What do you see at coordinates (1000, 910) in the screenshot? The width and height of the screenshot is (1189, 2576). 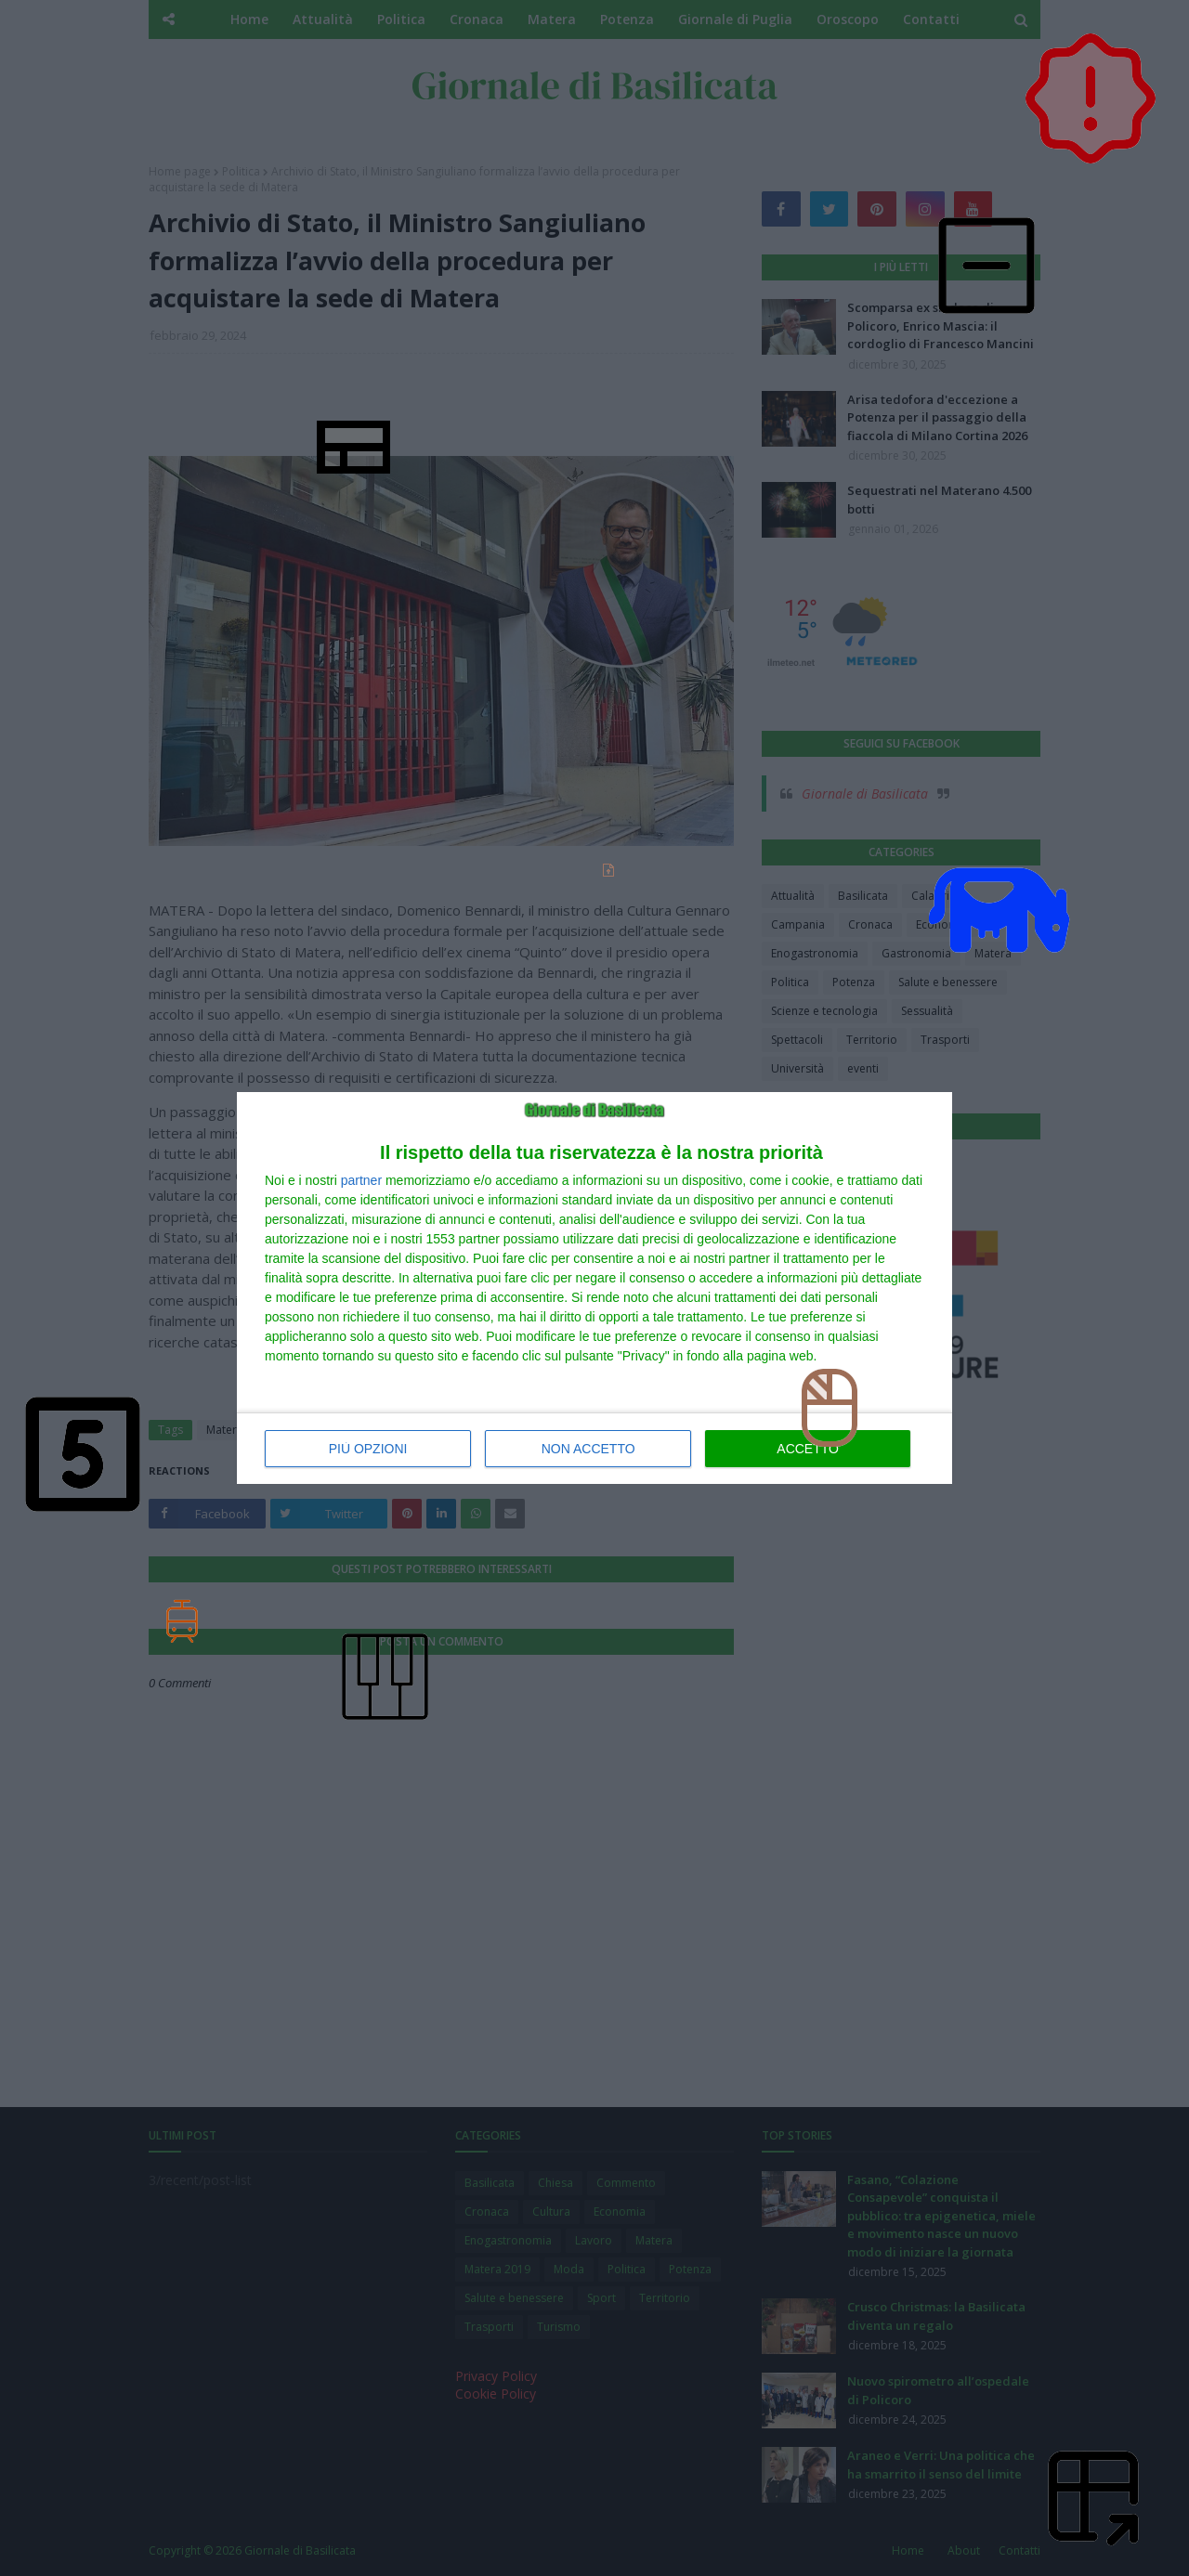 I see `indicates dairy or farm-related content` at bounding box center [1000, 910].